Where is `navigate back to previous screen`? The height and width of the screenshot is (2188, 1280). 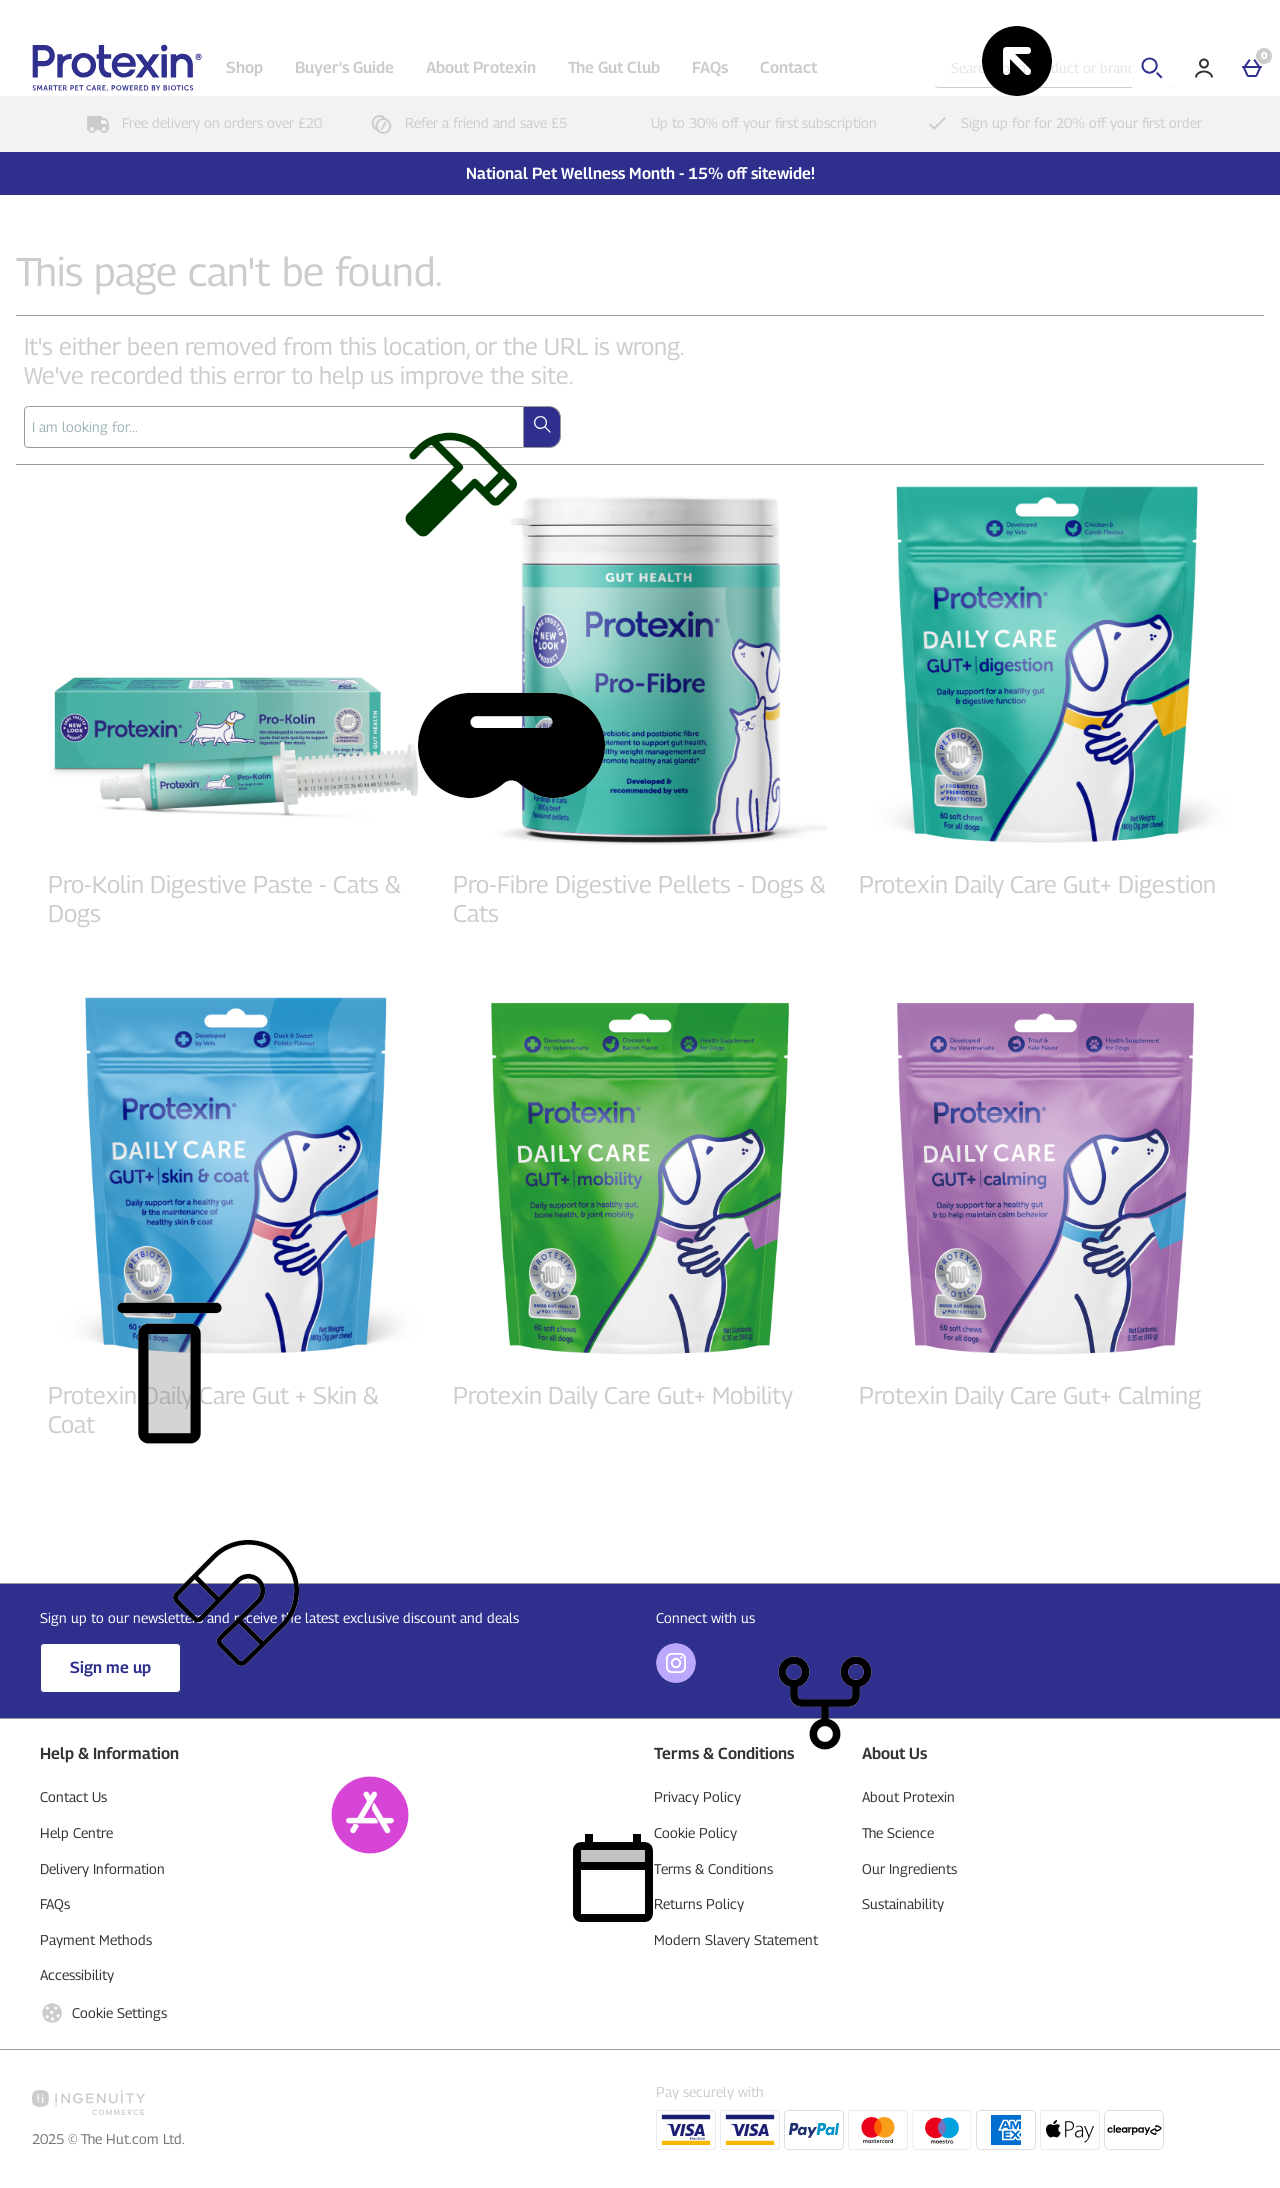
navigate back to previous screen is located at coordinates (1017, 61).